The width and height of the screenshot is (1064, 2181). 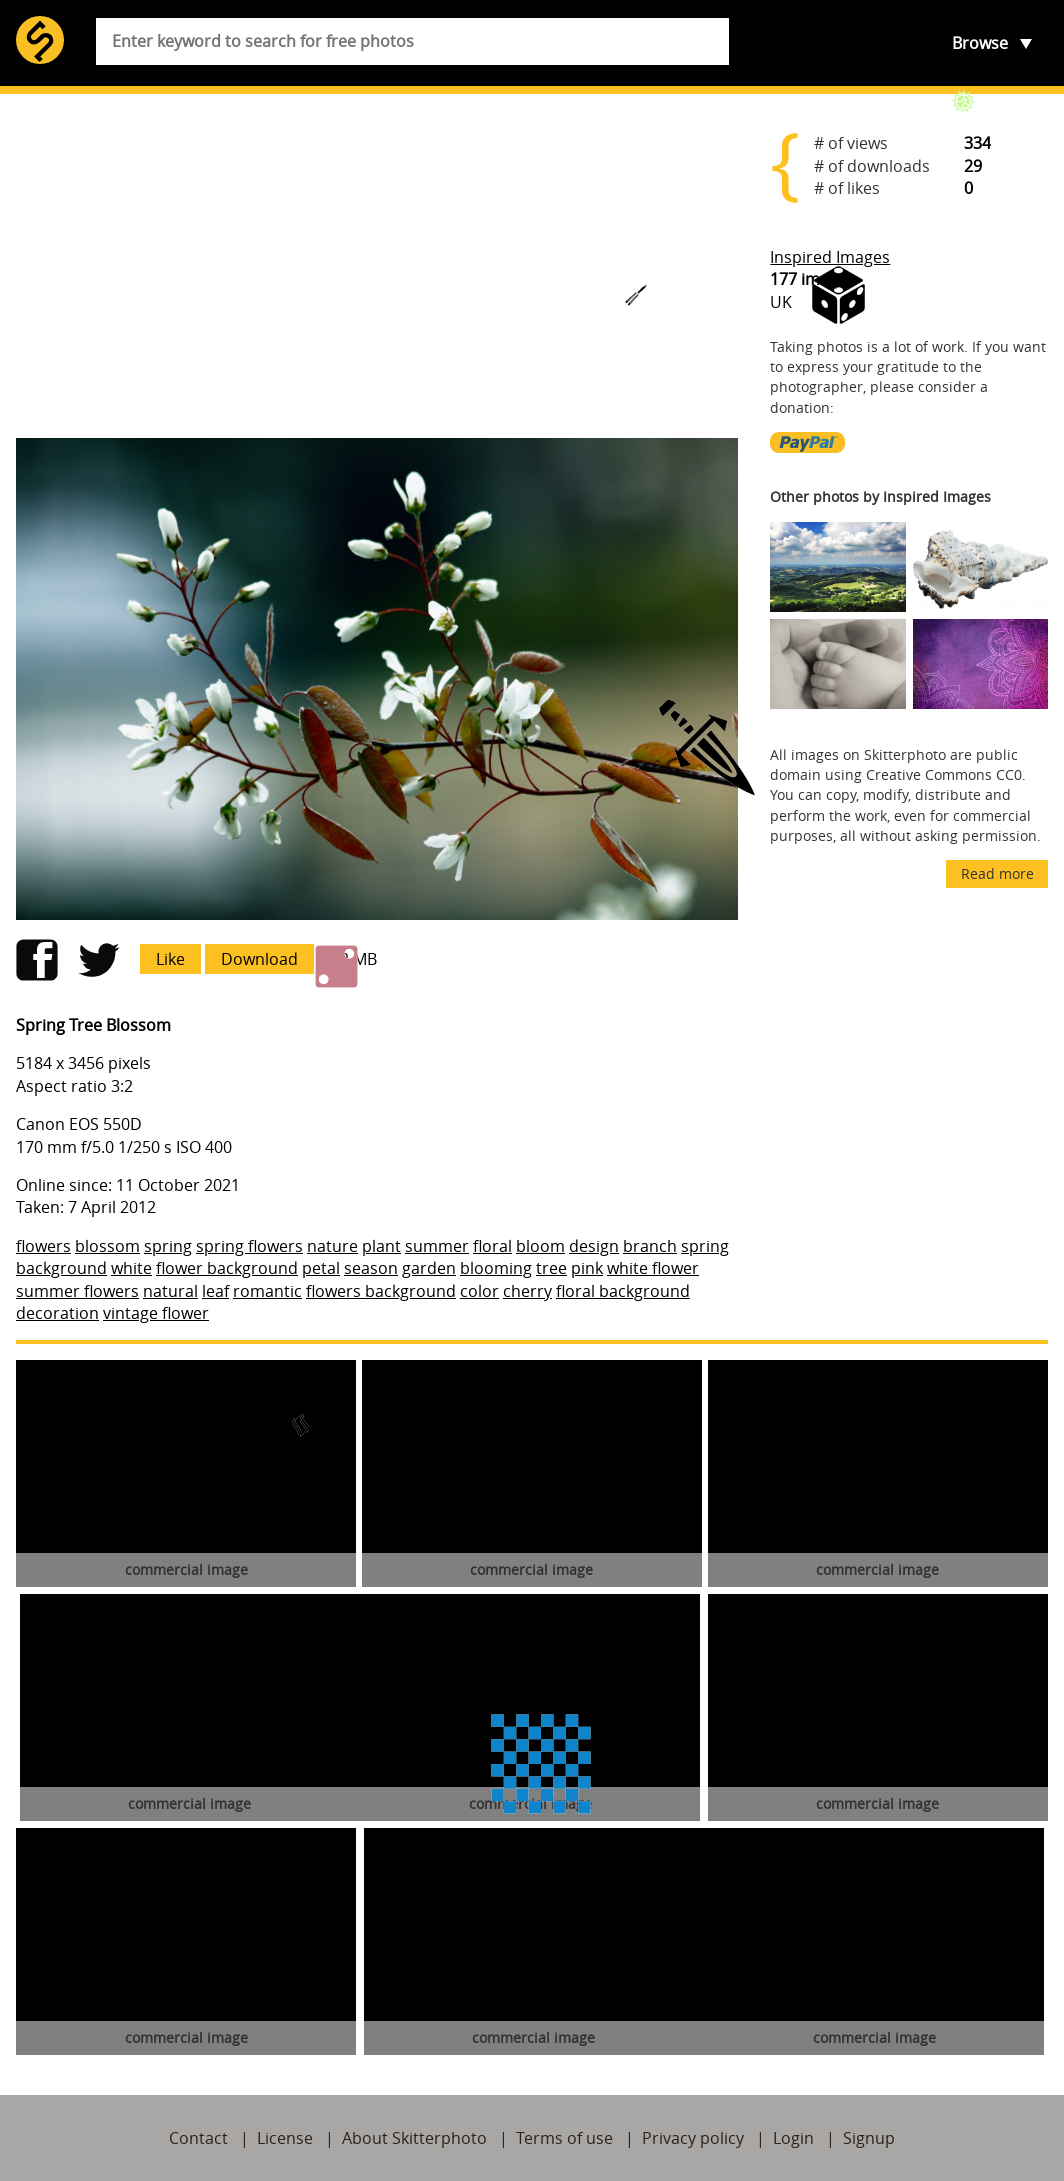 I want to click on equip a dagger or short blade weapon, so click(x=706, y=747).